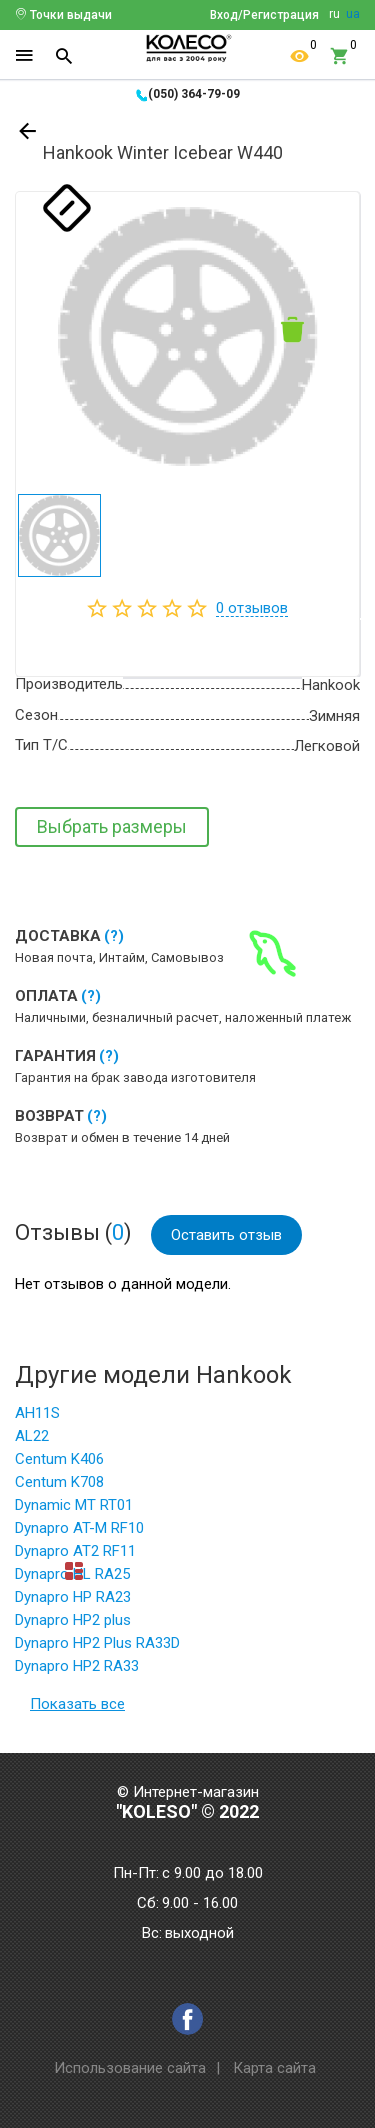  I want to click on connect to mysql database, so click(271, 952).